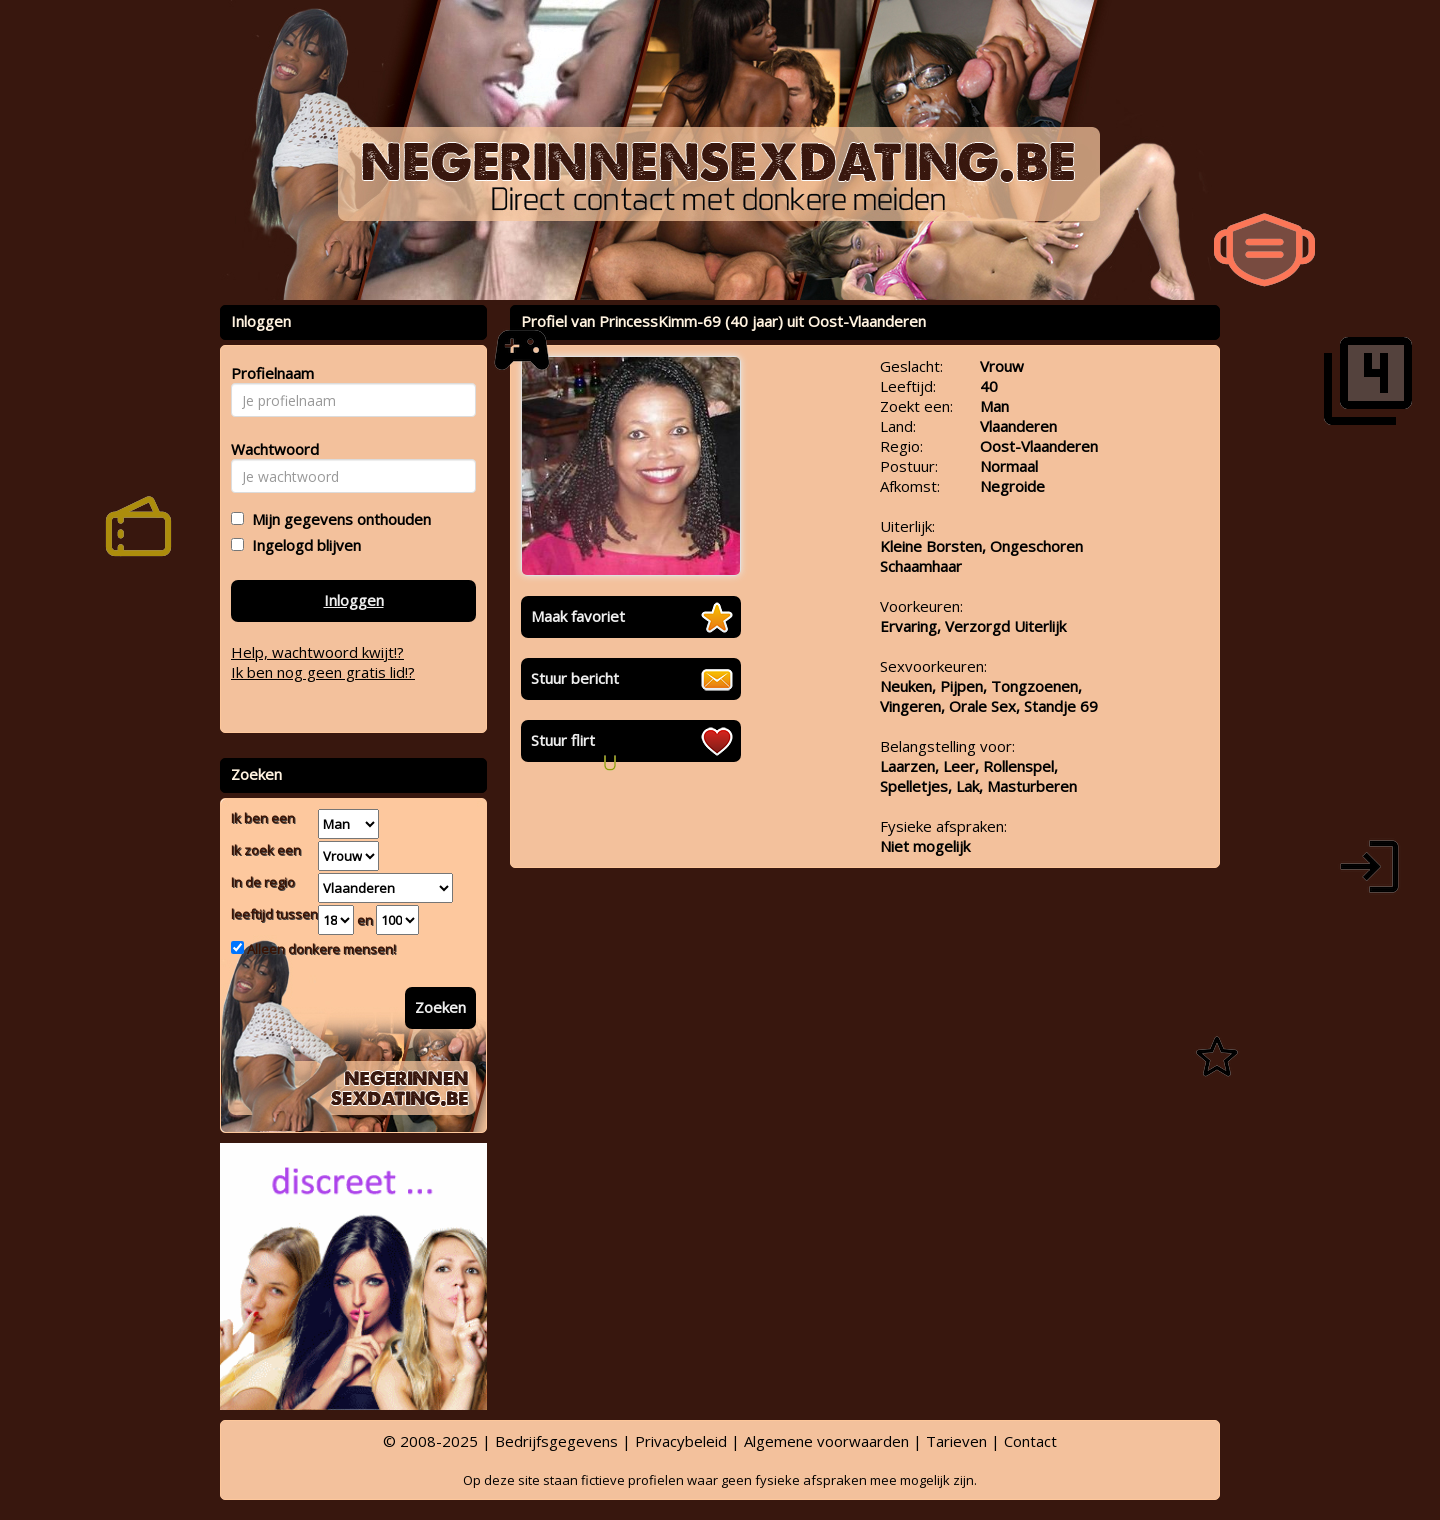  What do you see at coordinates (522, 350) in the screenshot?
I see `access gaming or esports features` at bounding box center [522, 350].